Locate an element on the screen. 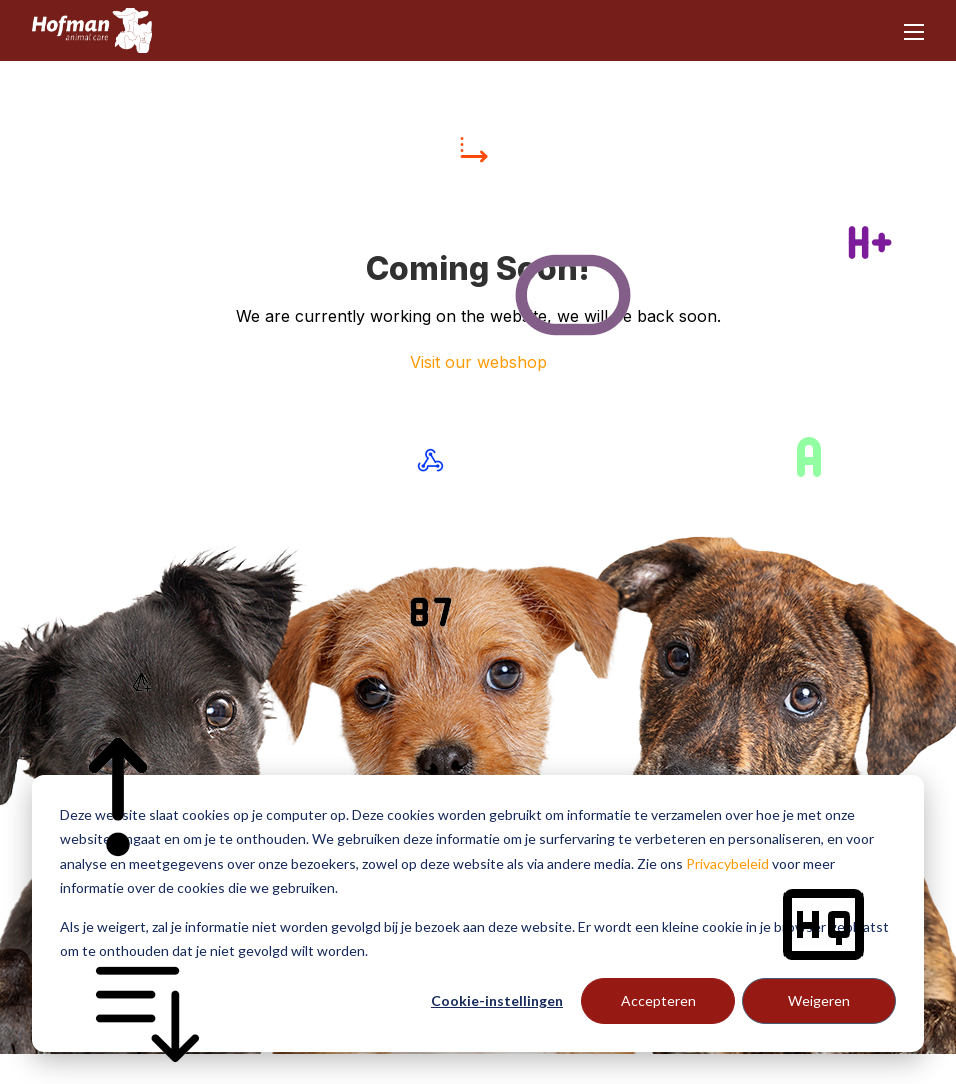 This screenshot has width=956, height=1084. sort list in descending order is located at coordinates (147, 1010).